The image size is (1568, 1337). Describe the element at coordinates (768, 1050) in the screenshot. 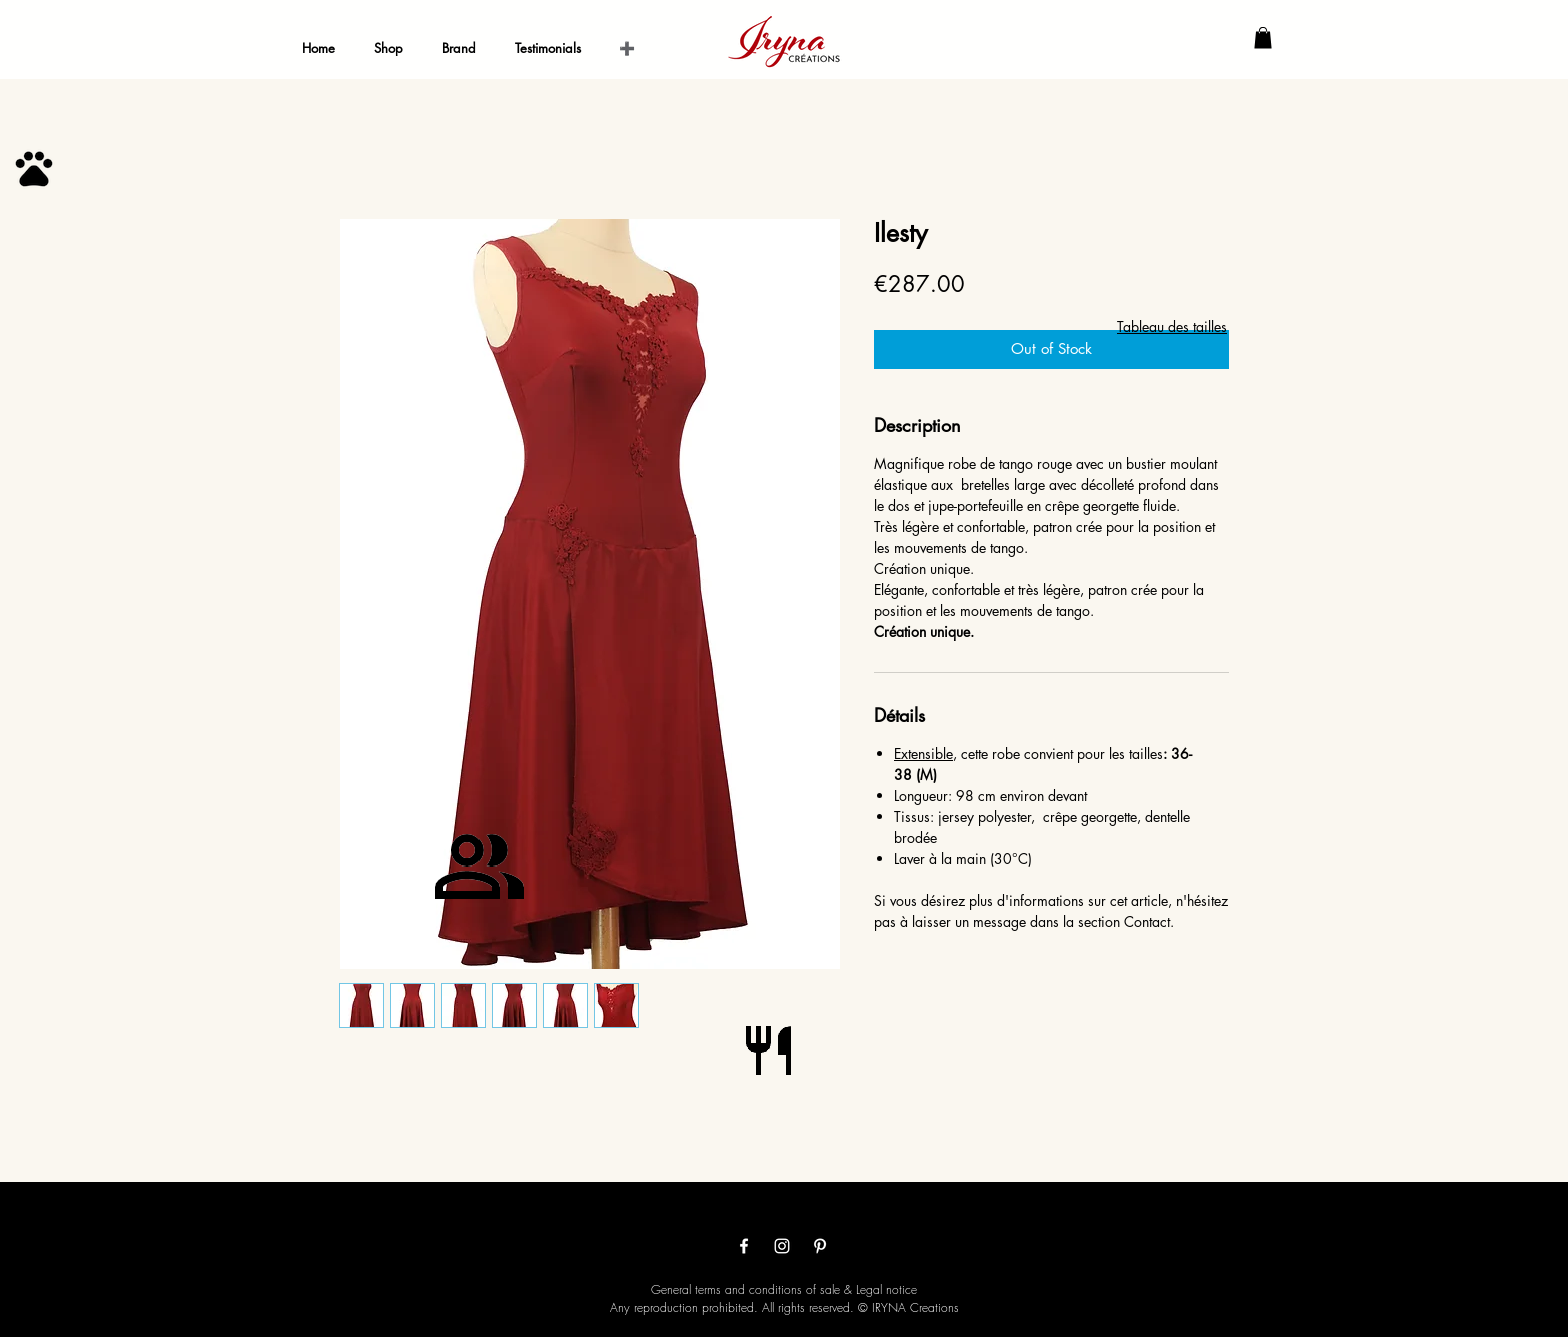

I see `find nearby restaurants` at that location.